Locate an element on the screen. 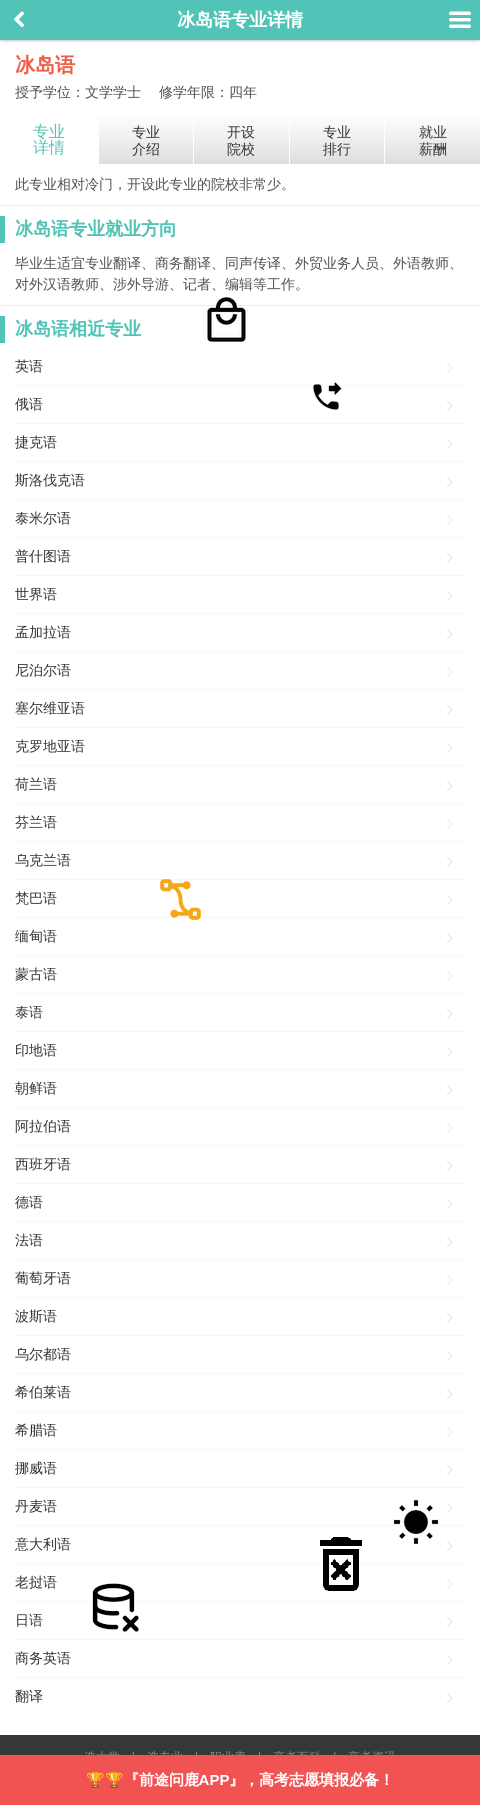 The image size is (480, 1805). indicates a forwarded call is located at coordinates (326, 397).